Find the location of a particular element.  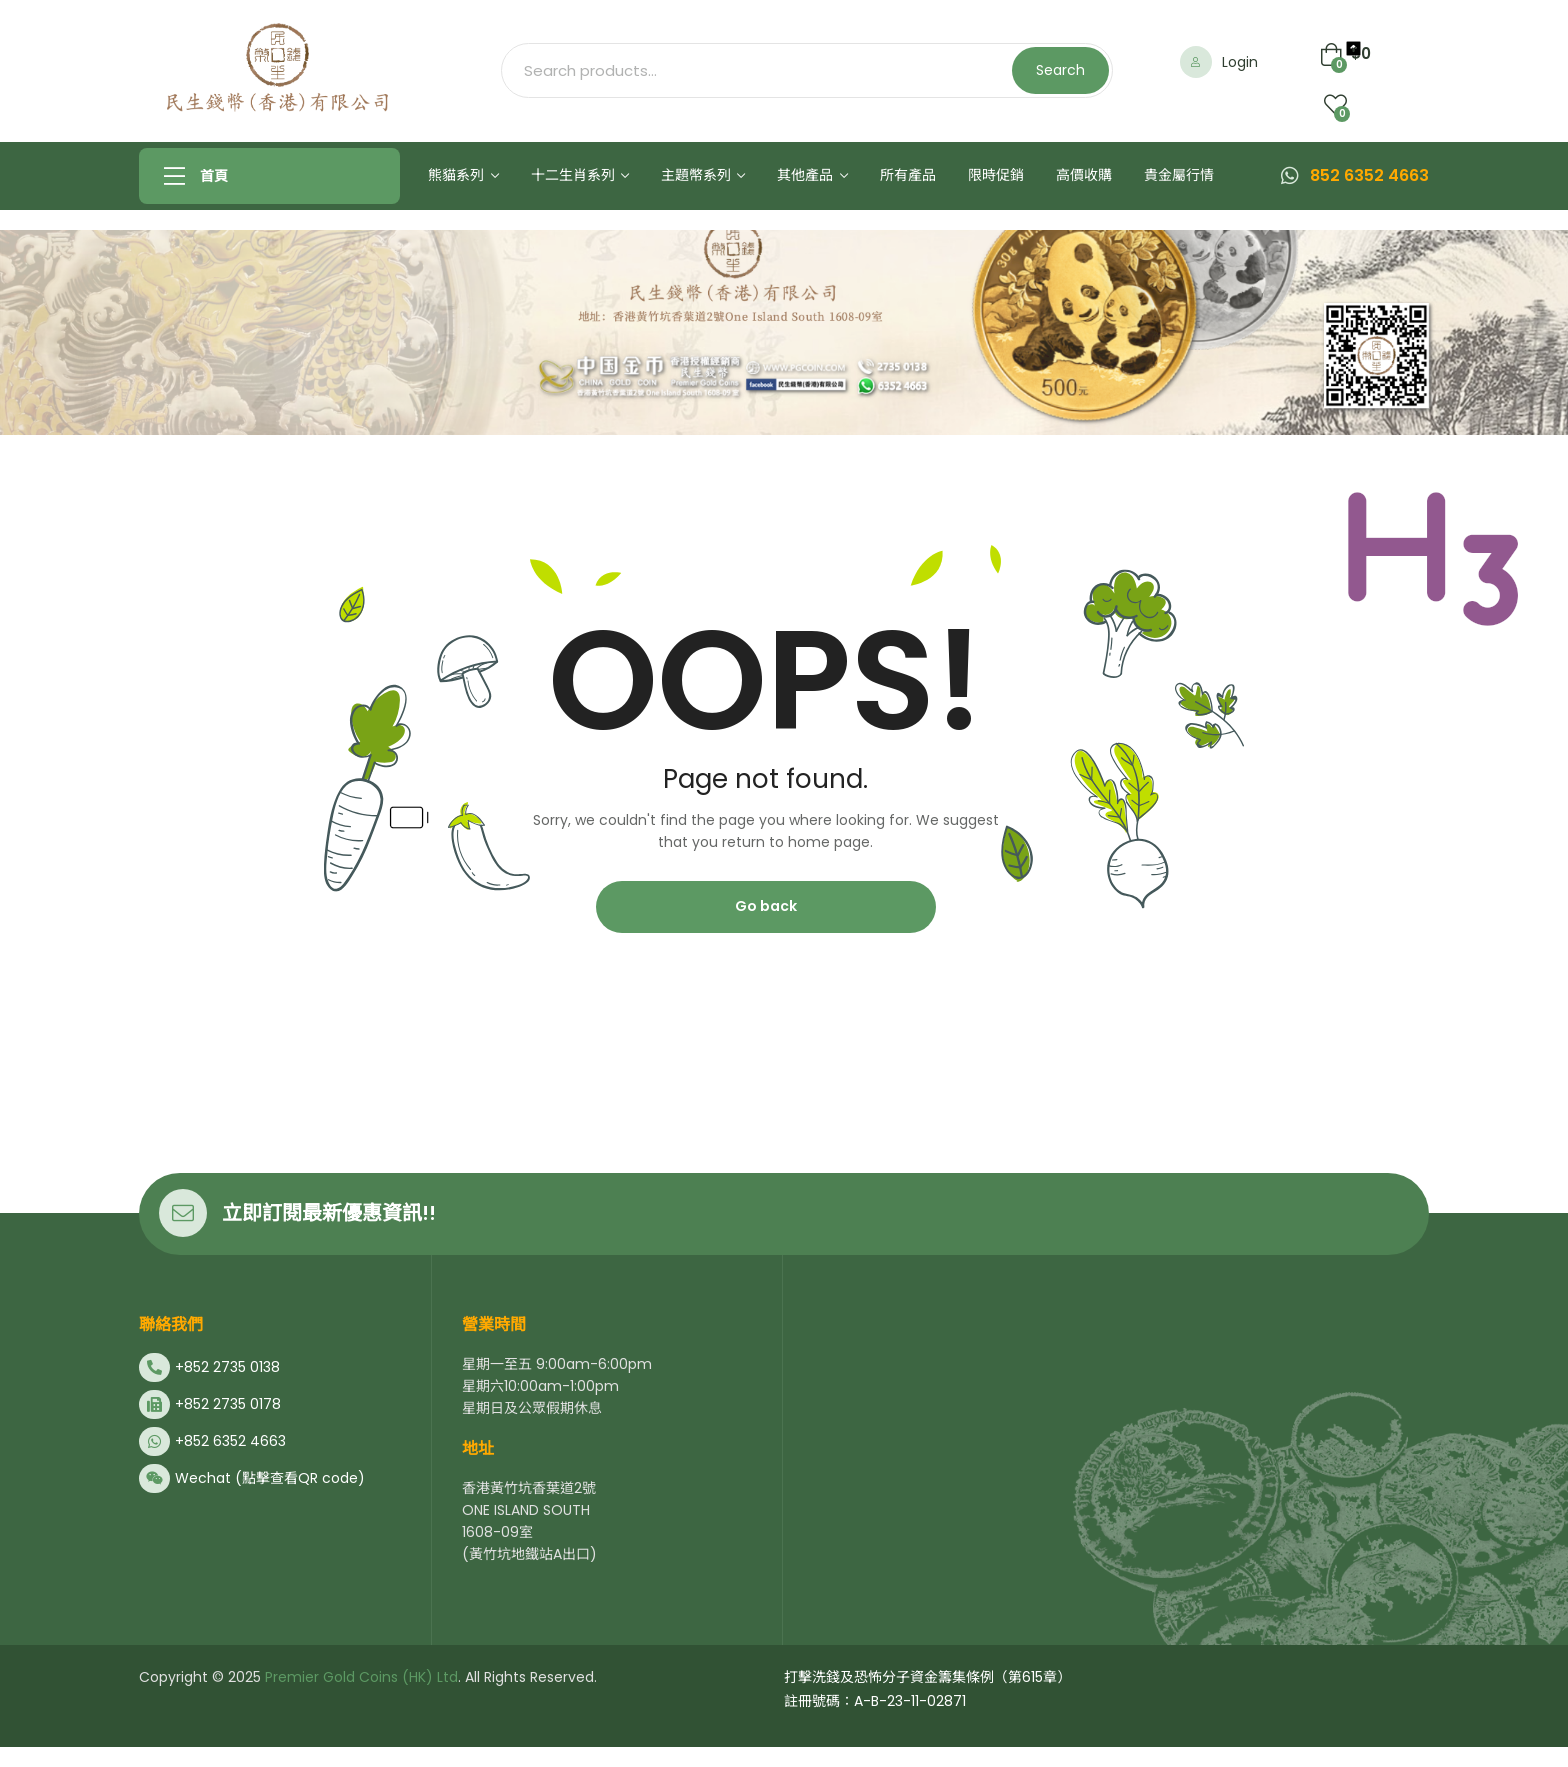

indicates battery is empty or depleted is located at coordinates (408, 817).